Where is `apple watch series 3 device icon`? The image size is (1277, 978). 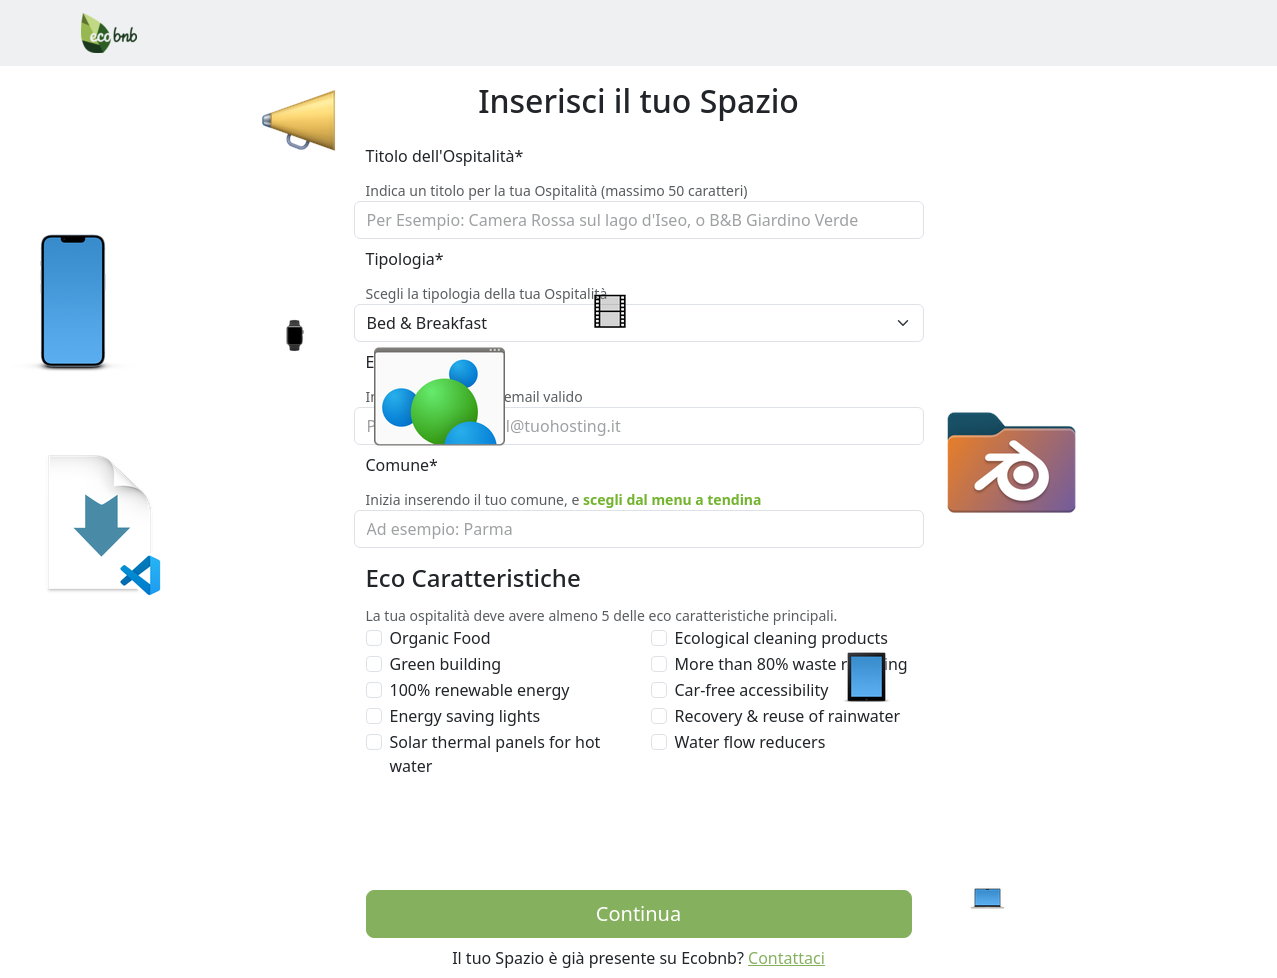
apple watch series 3 device icon is located at coordinates (294, 335).